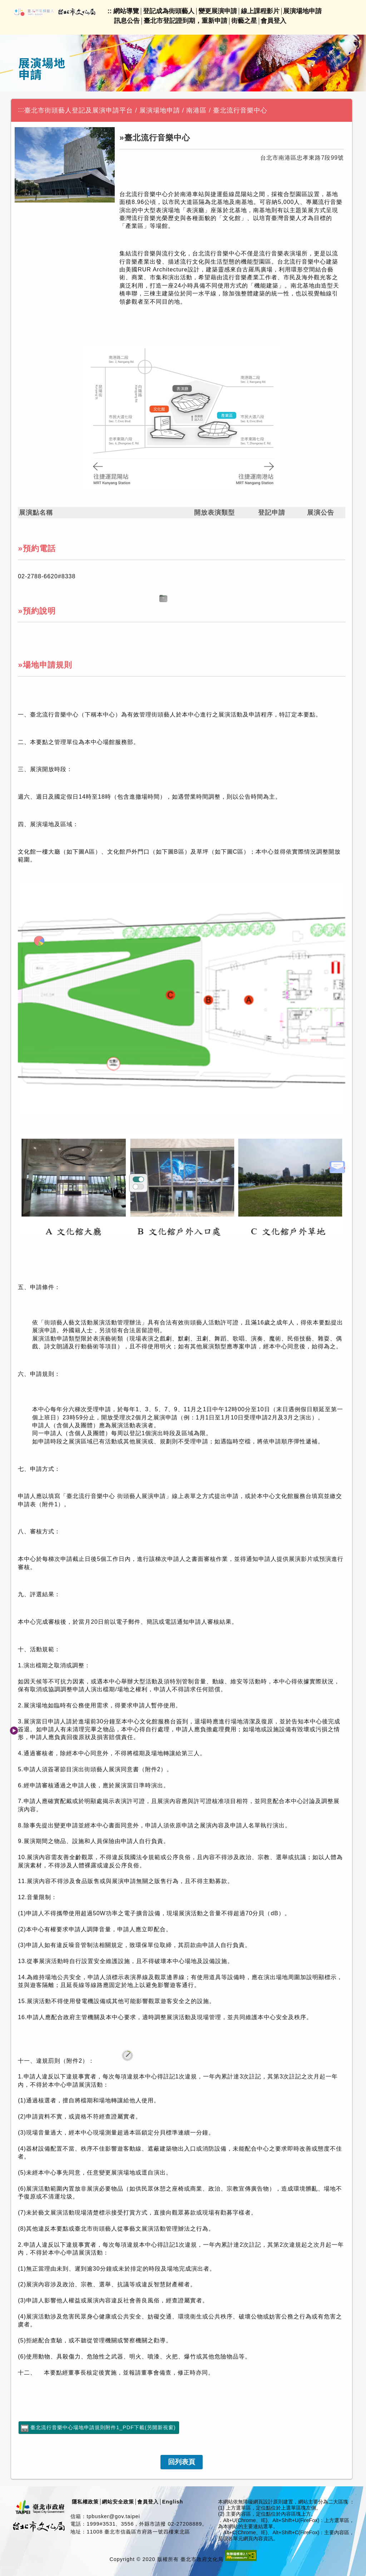  What do you see at coordinates (163, 598) in the screenshot?
I see `open the file manager` at bounding box center [163, 598].